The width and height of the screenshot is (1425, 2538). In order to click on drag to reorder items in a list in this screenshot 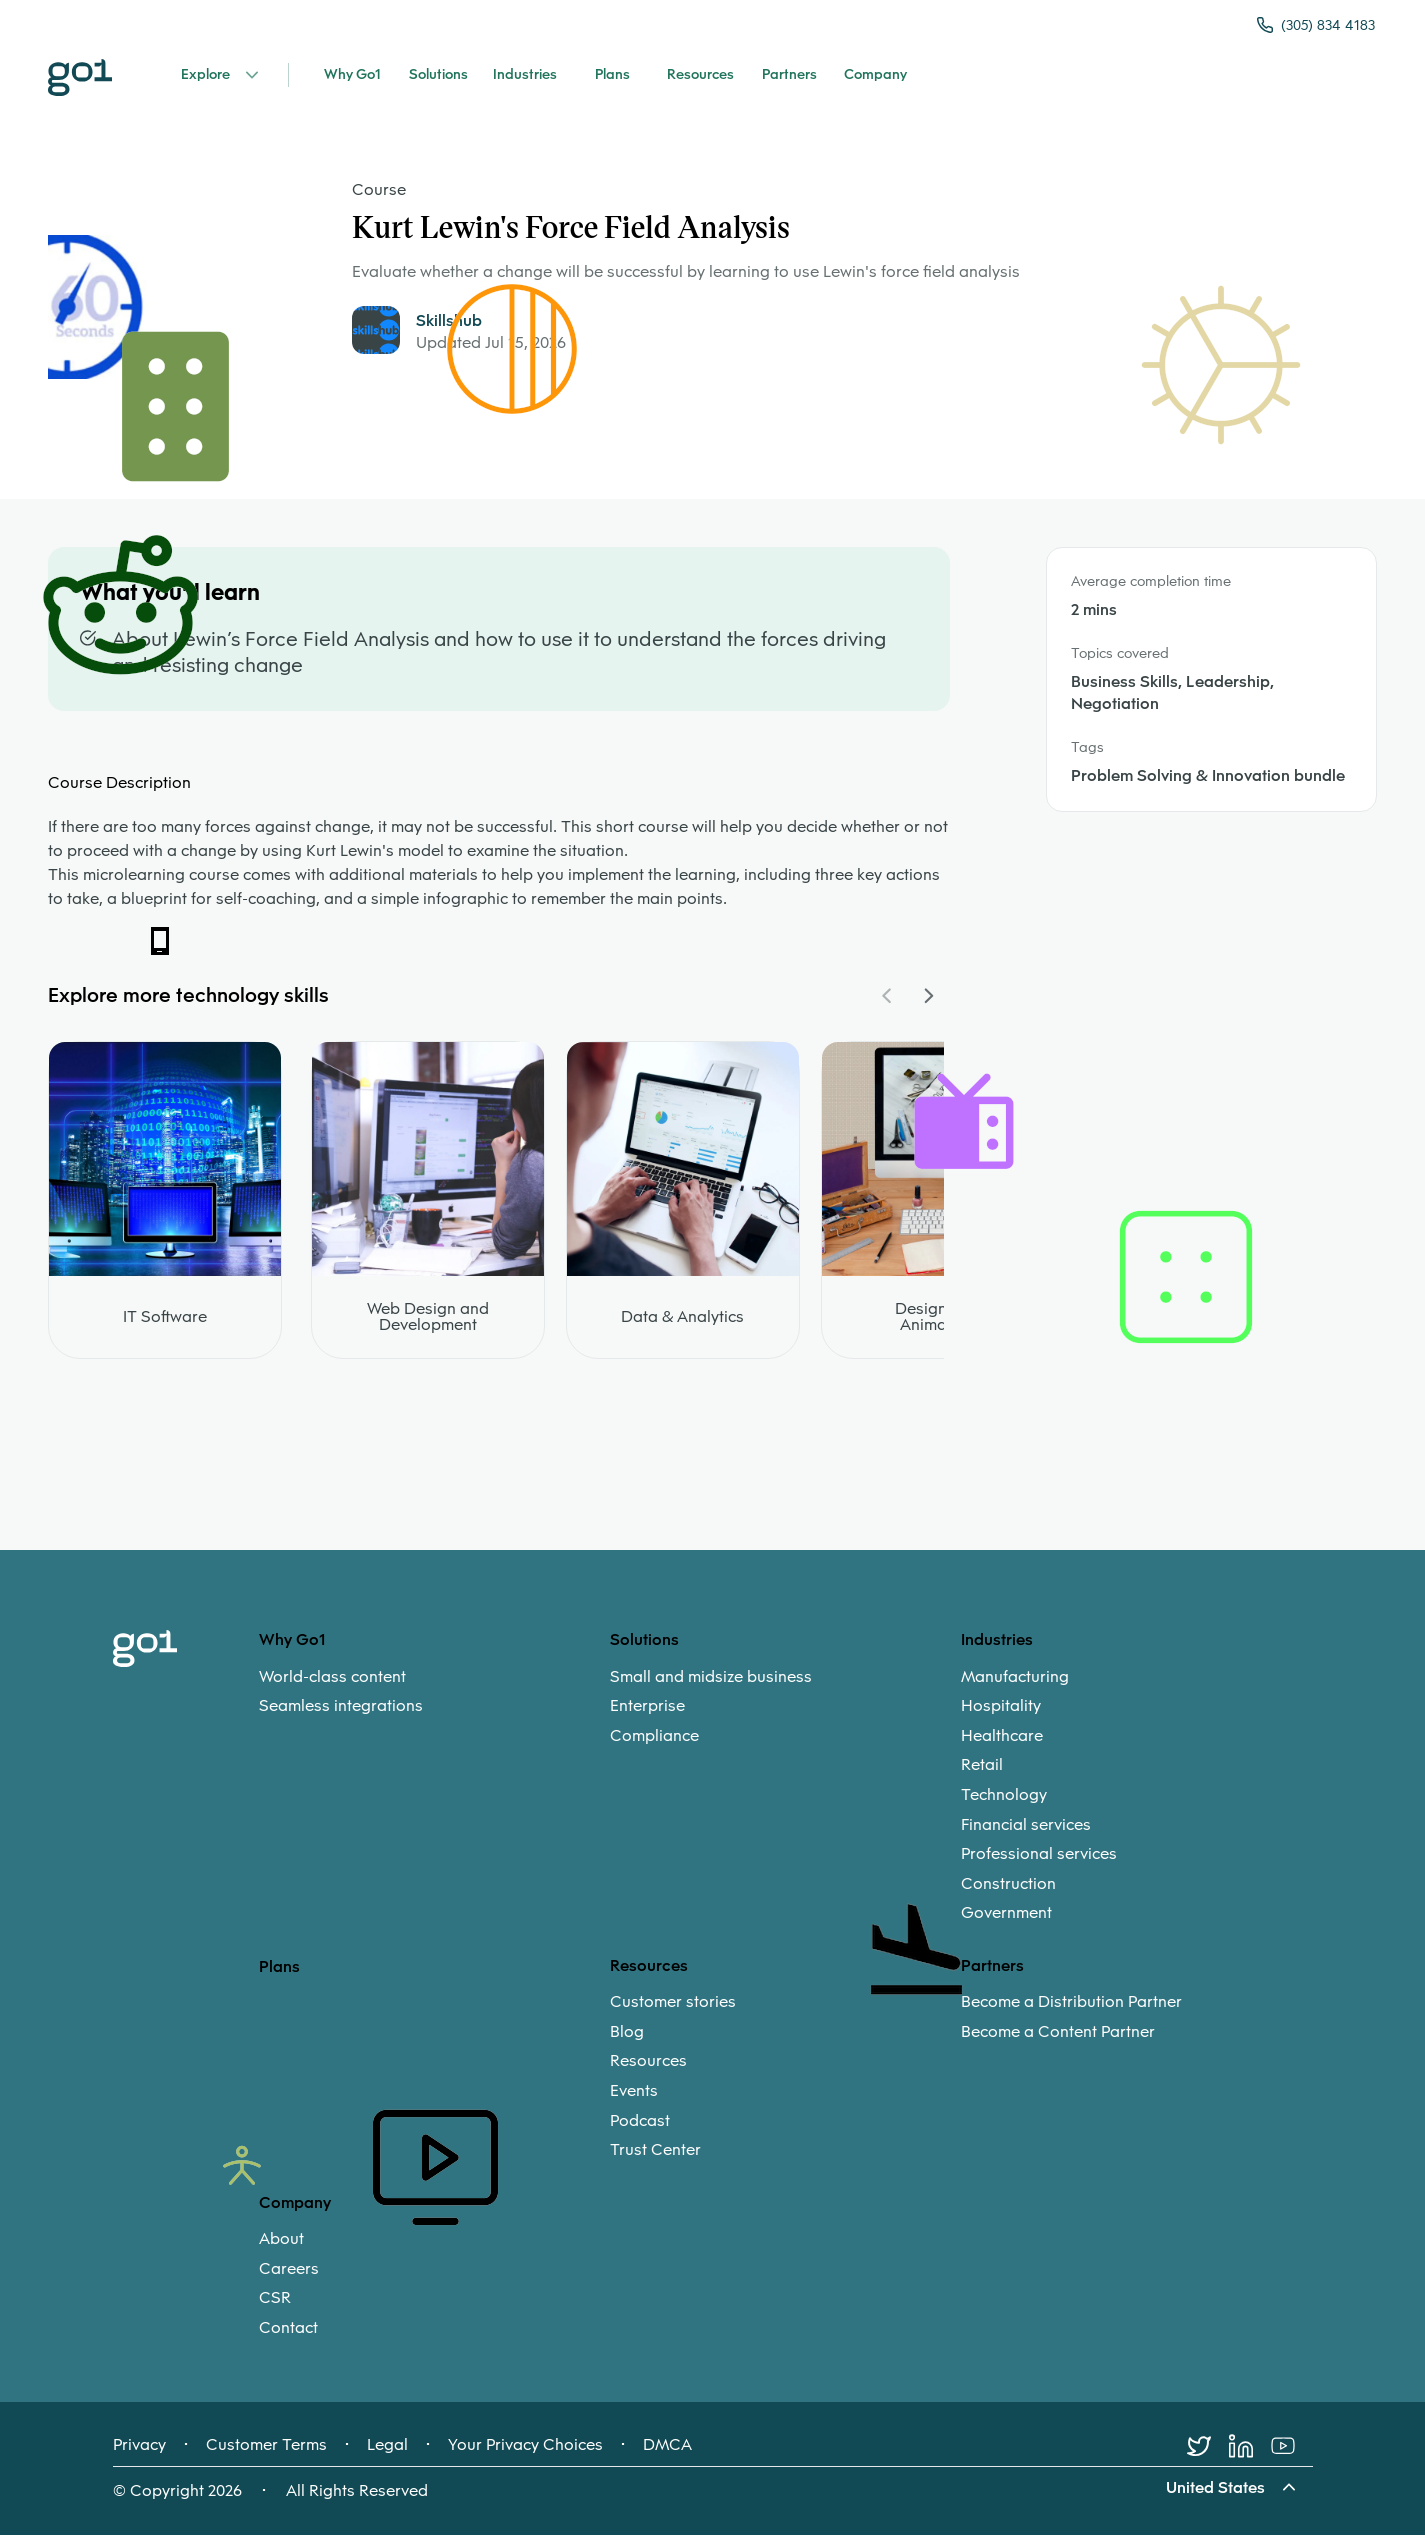, I will do `click(175, 406)`.